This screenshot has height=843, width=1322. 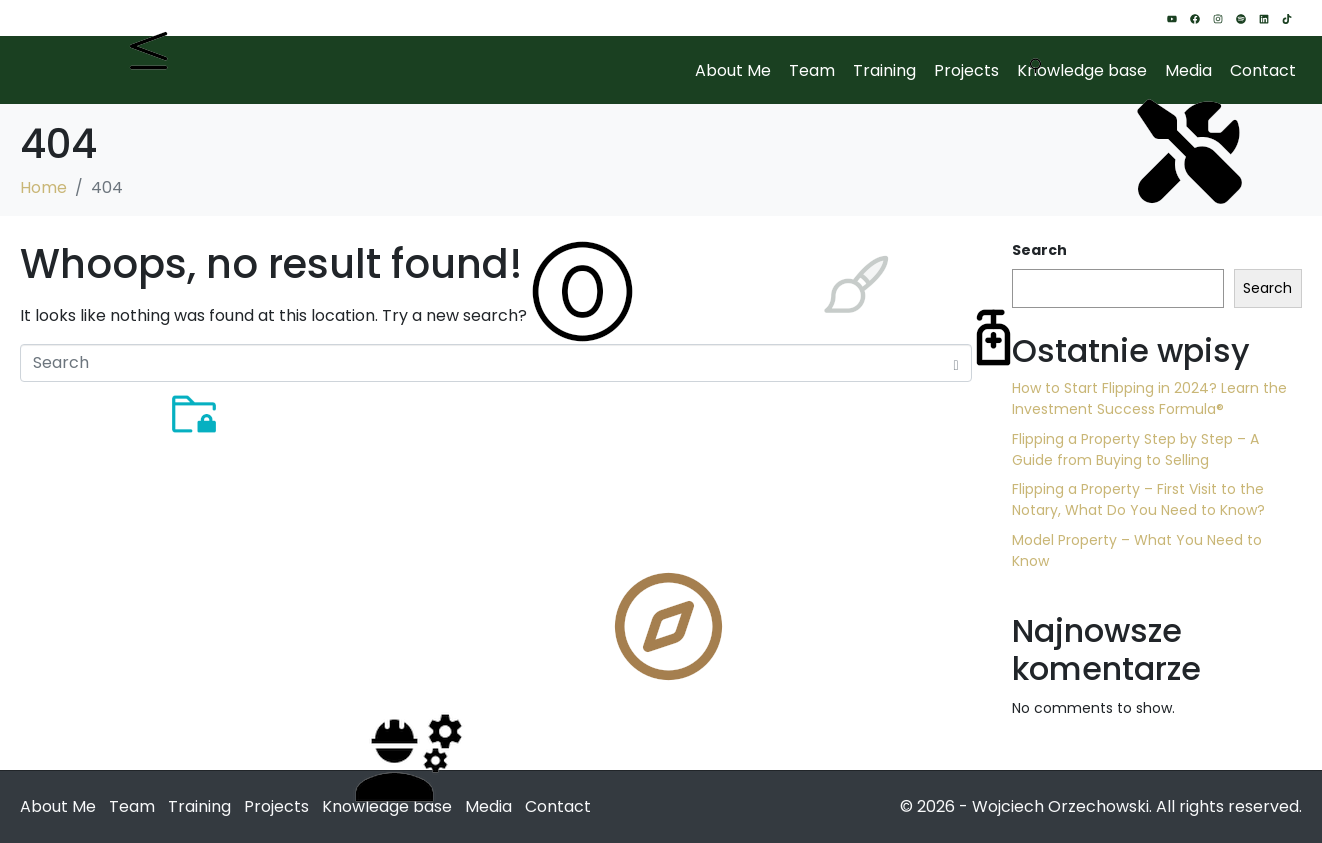 What do you see at coordinates (582, 291) in the screenshot?
I see `indicates zero items or notifications` at bounding box center [582, 291].